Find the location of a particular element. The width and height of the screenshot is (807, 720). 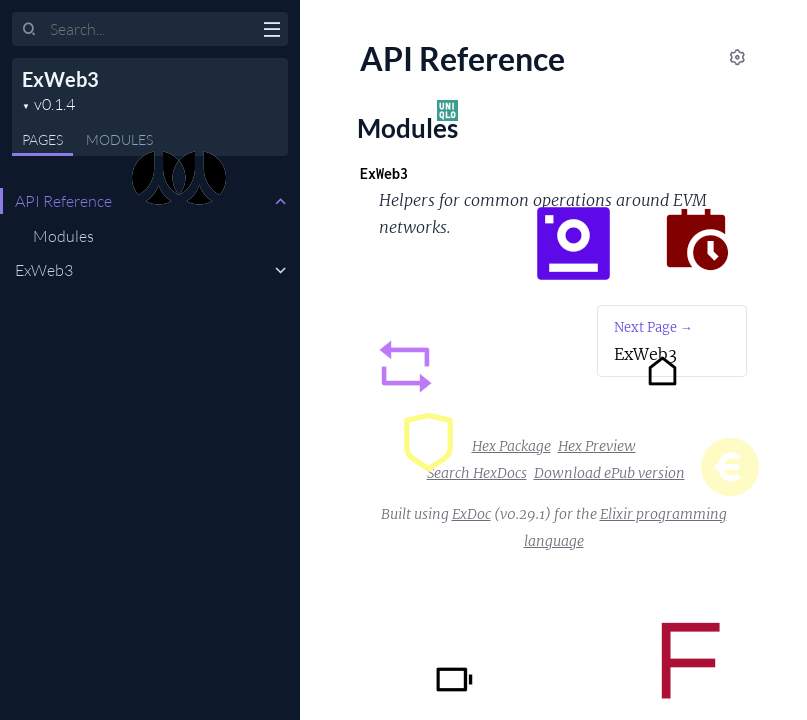

link to Renren social network profile is located at coordinates (179, 178).